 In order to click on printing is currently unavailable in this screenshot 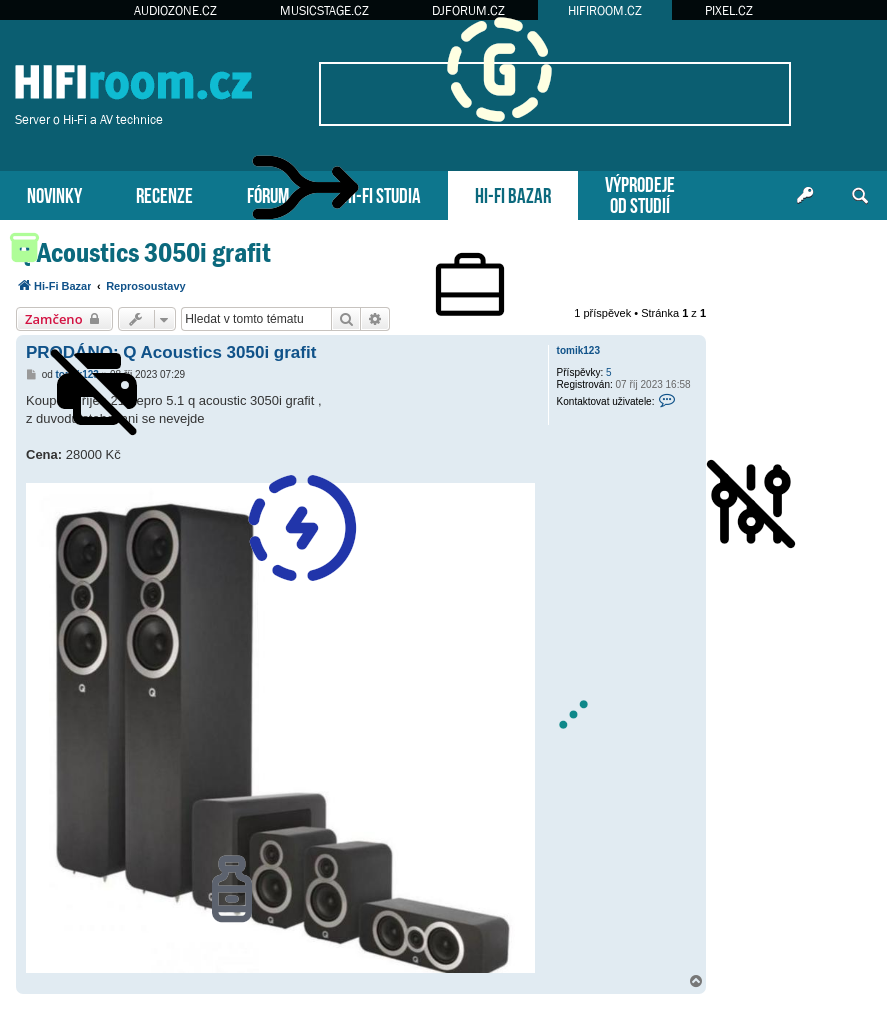, I will do `click(97, 389)`.